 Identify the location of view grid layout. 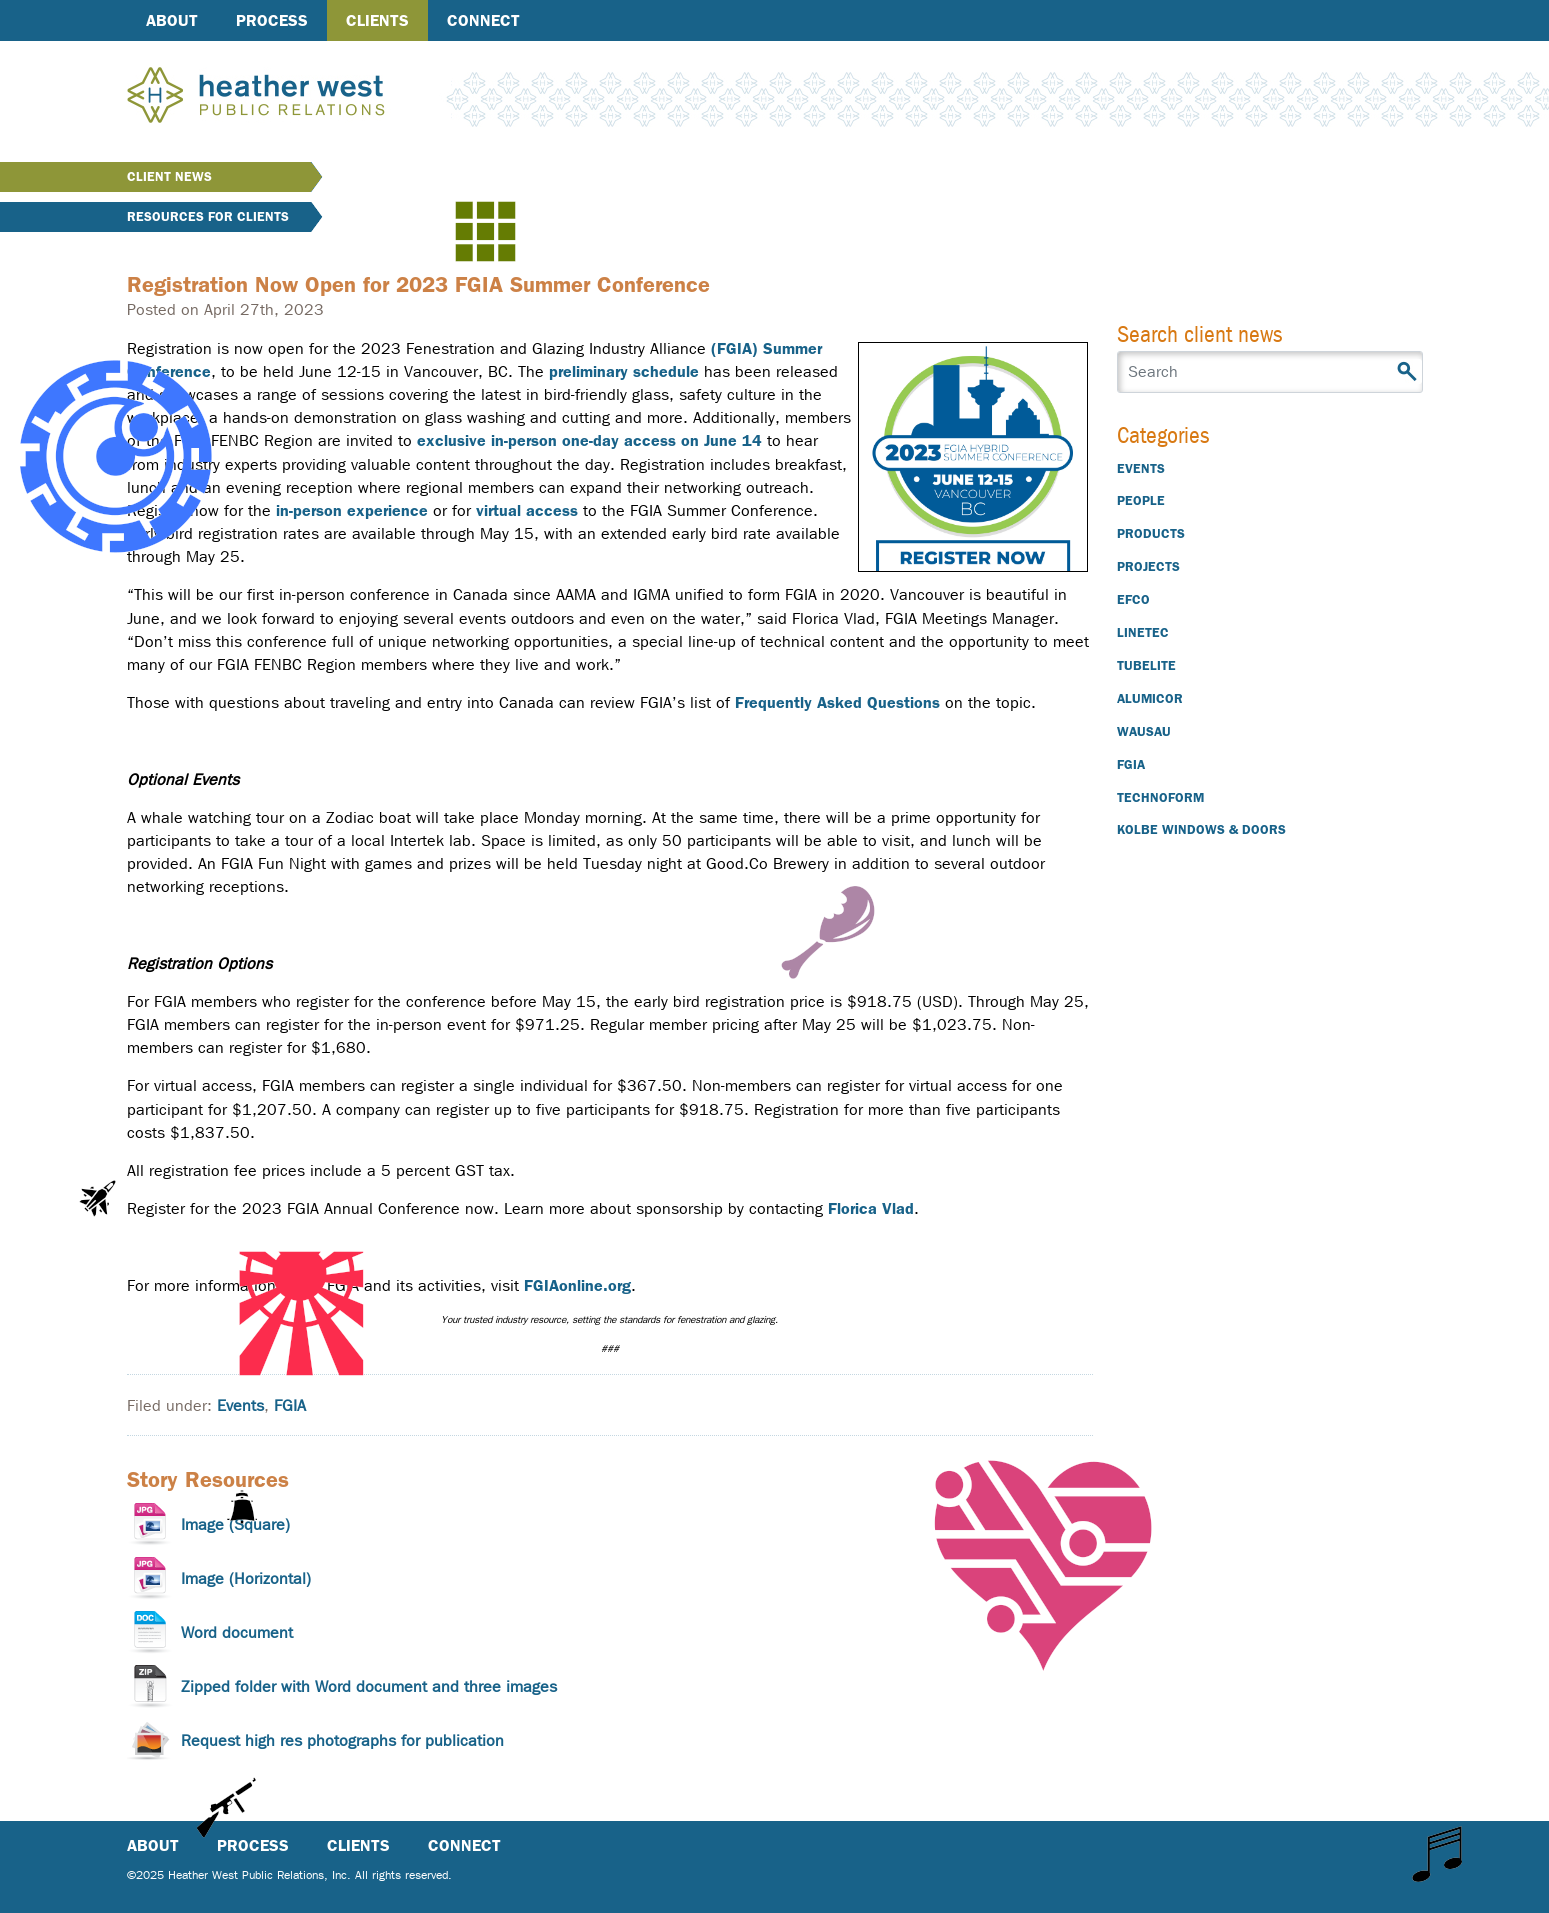
(485, 231).